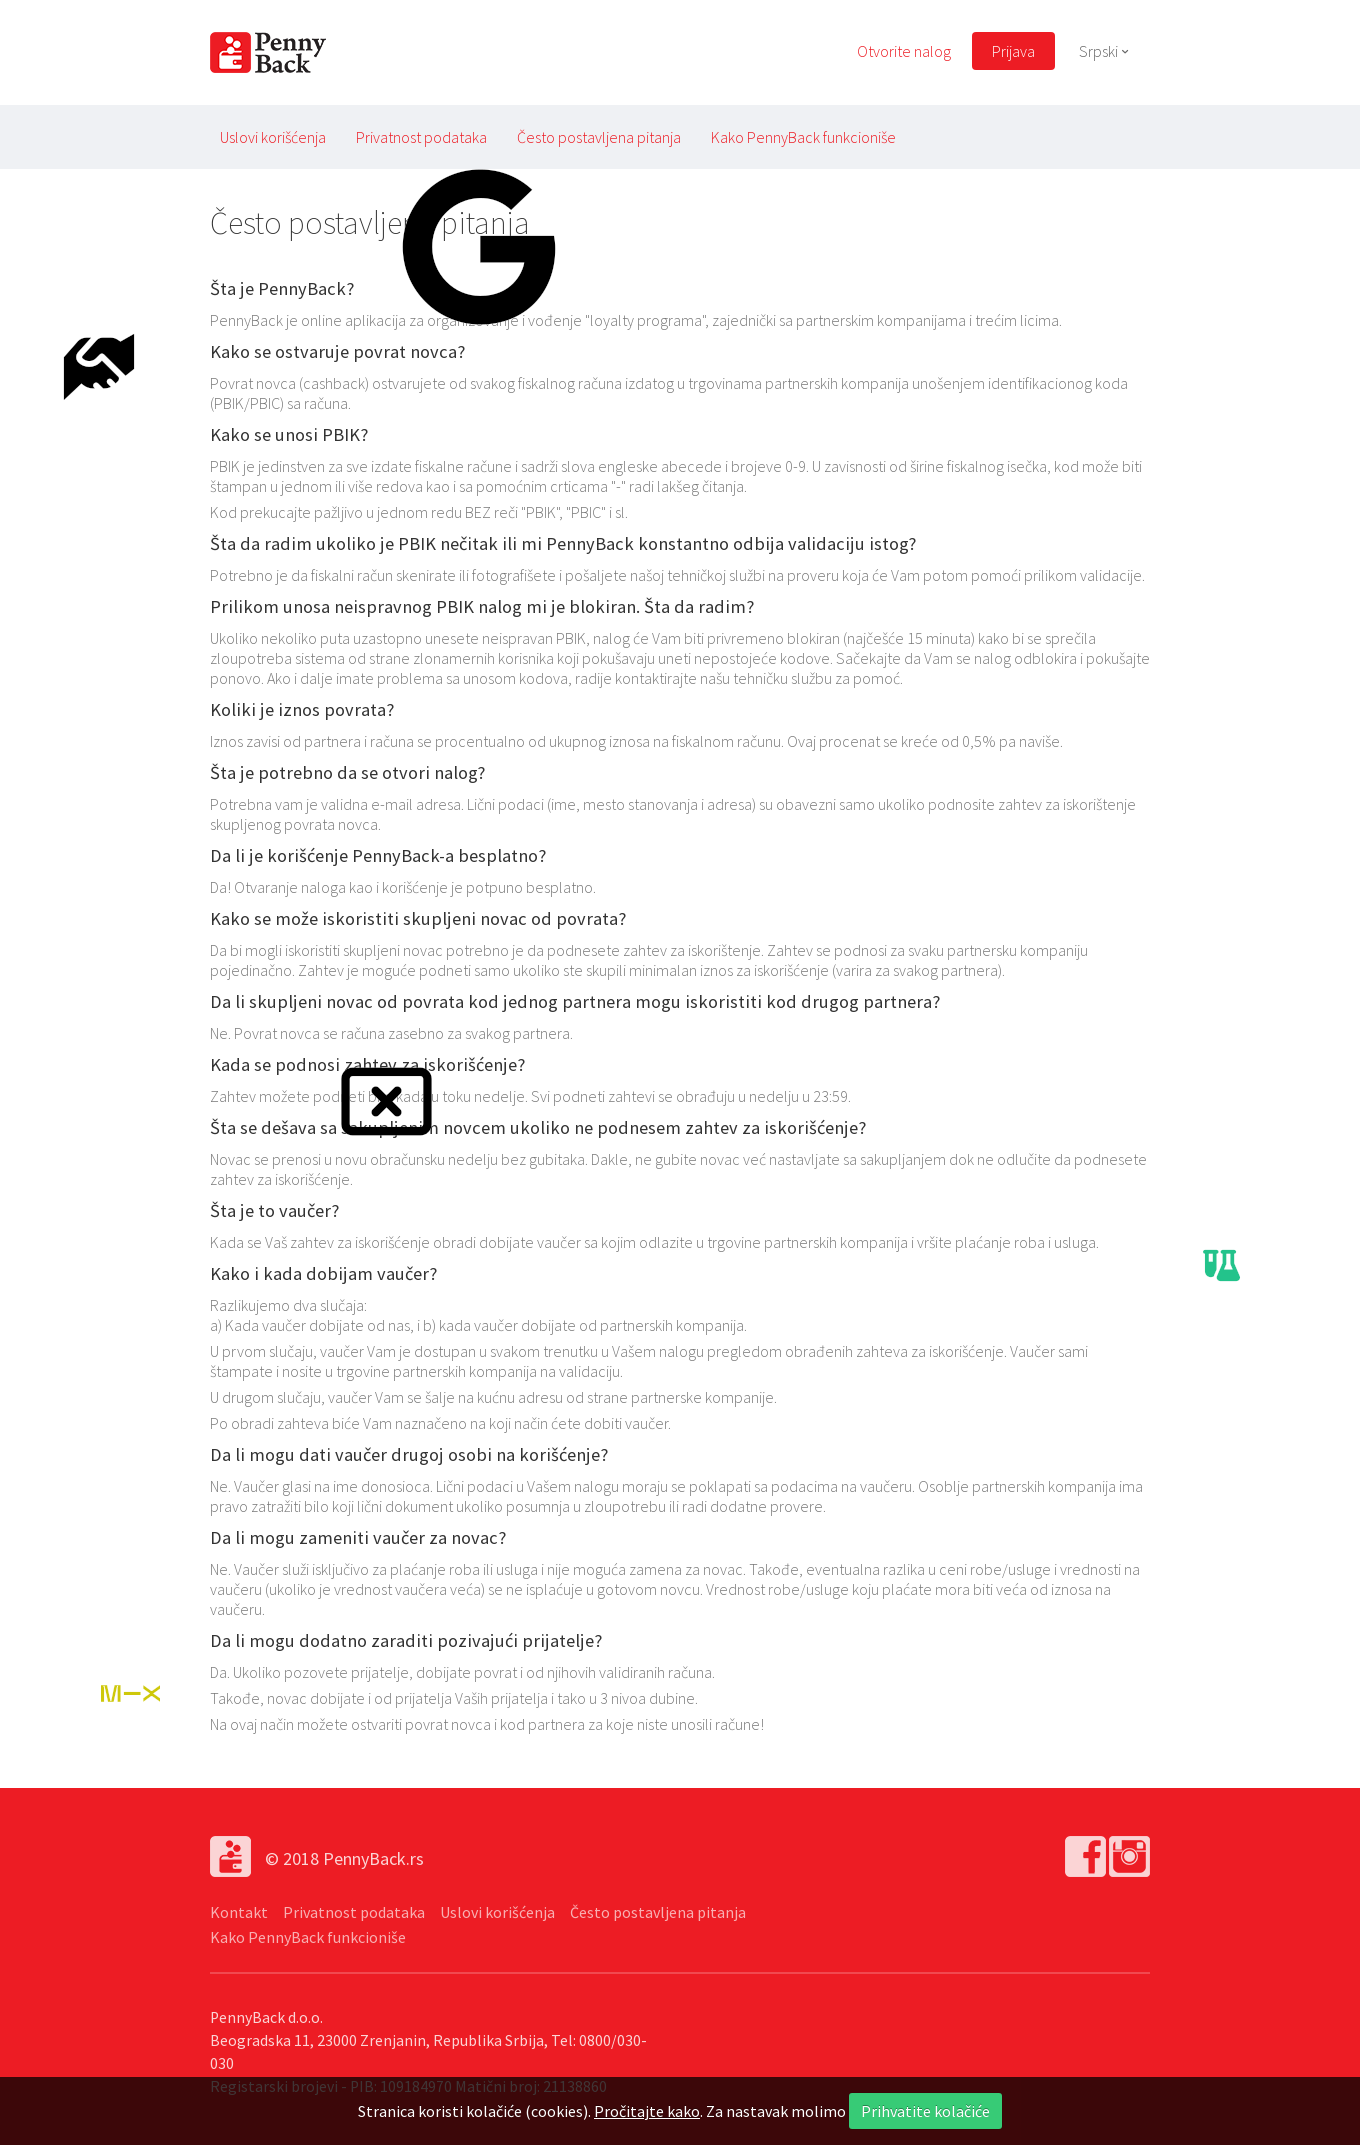 The height and width of the screenshot is (2145, 1360). What do you see at coordinates (130, 1693) in the screenshot?
I see `open mixcloud app or website` at bounding box center [130, 1693].